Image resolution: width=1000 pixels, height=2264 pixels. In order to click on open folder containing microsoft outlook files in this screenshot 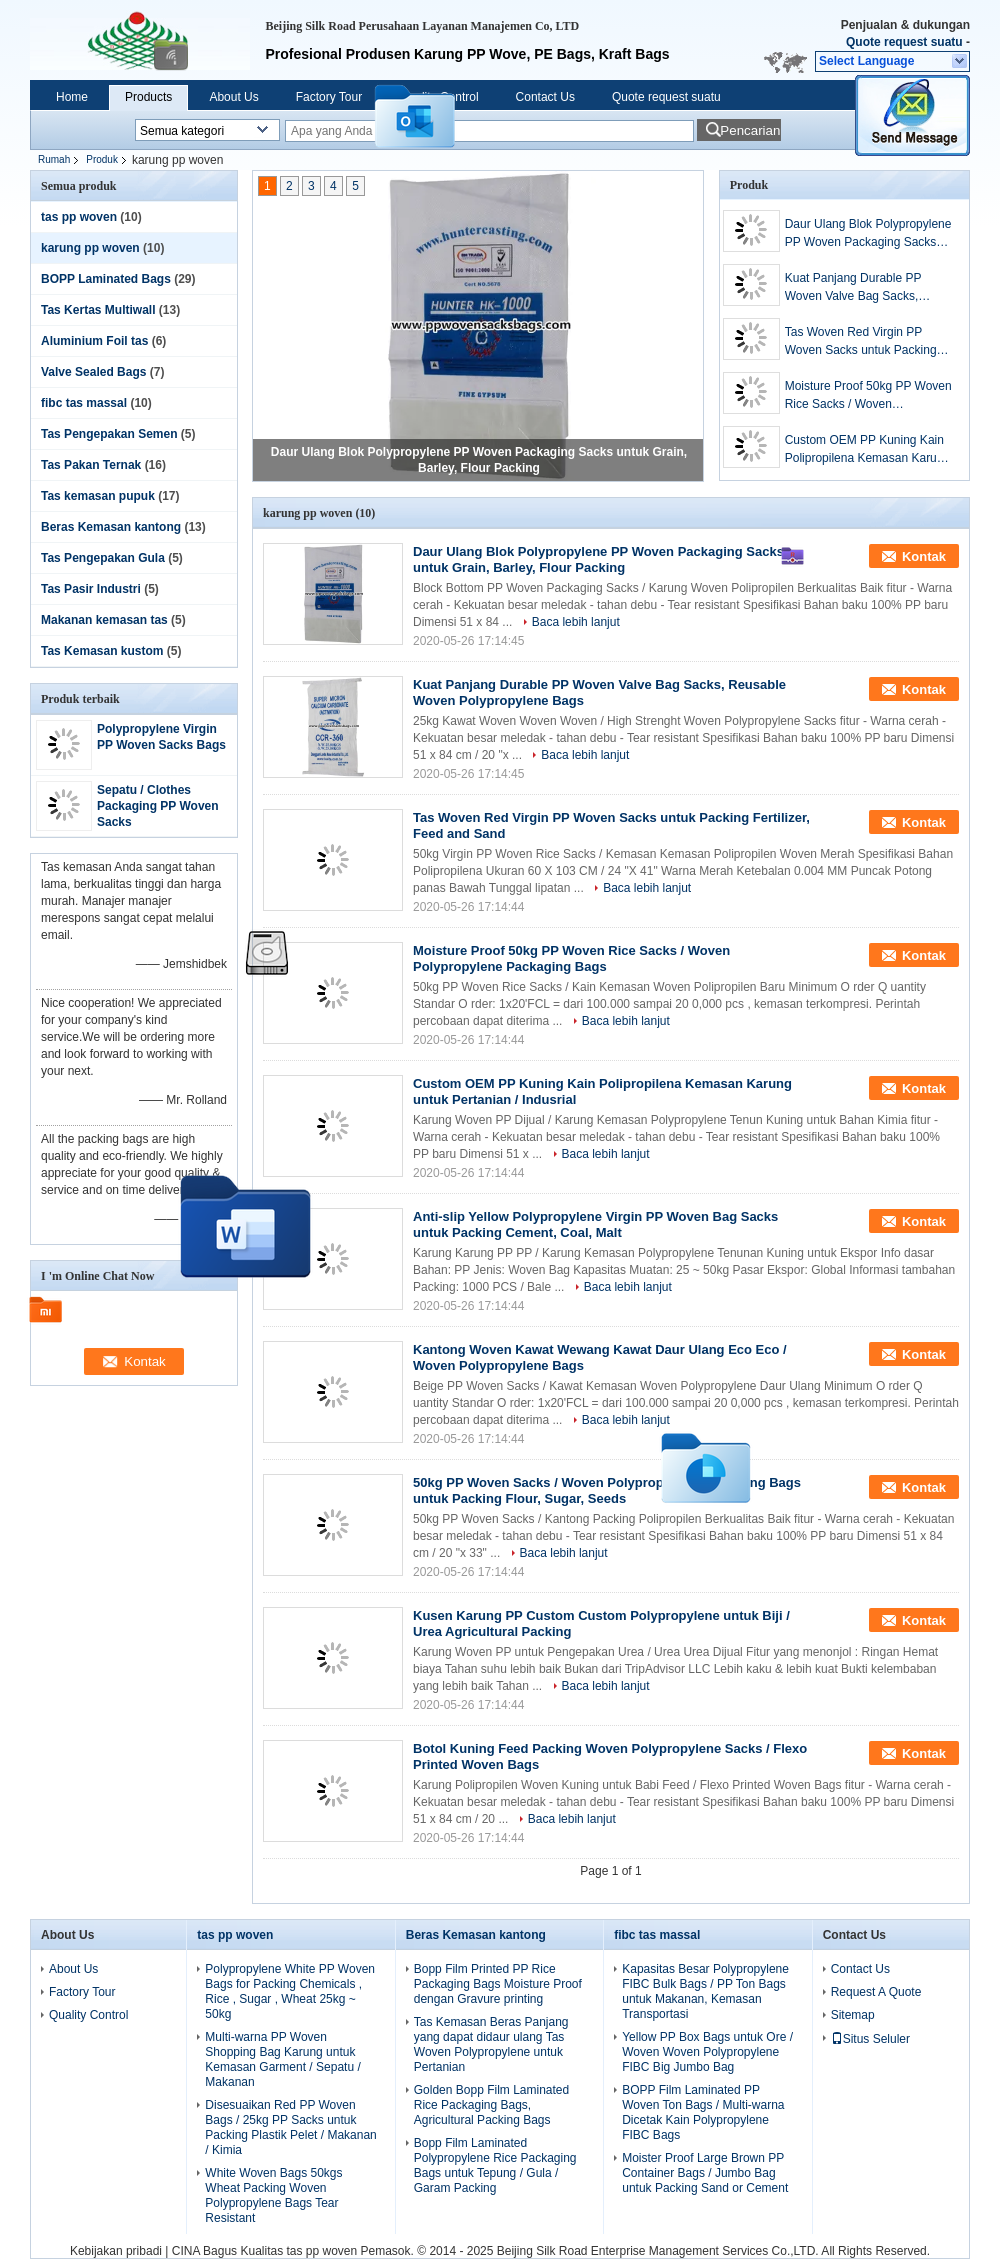, I will do `click(414, 118)`.